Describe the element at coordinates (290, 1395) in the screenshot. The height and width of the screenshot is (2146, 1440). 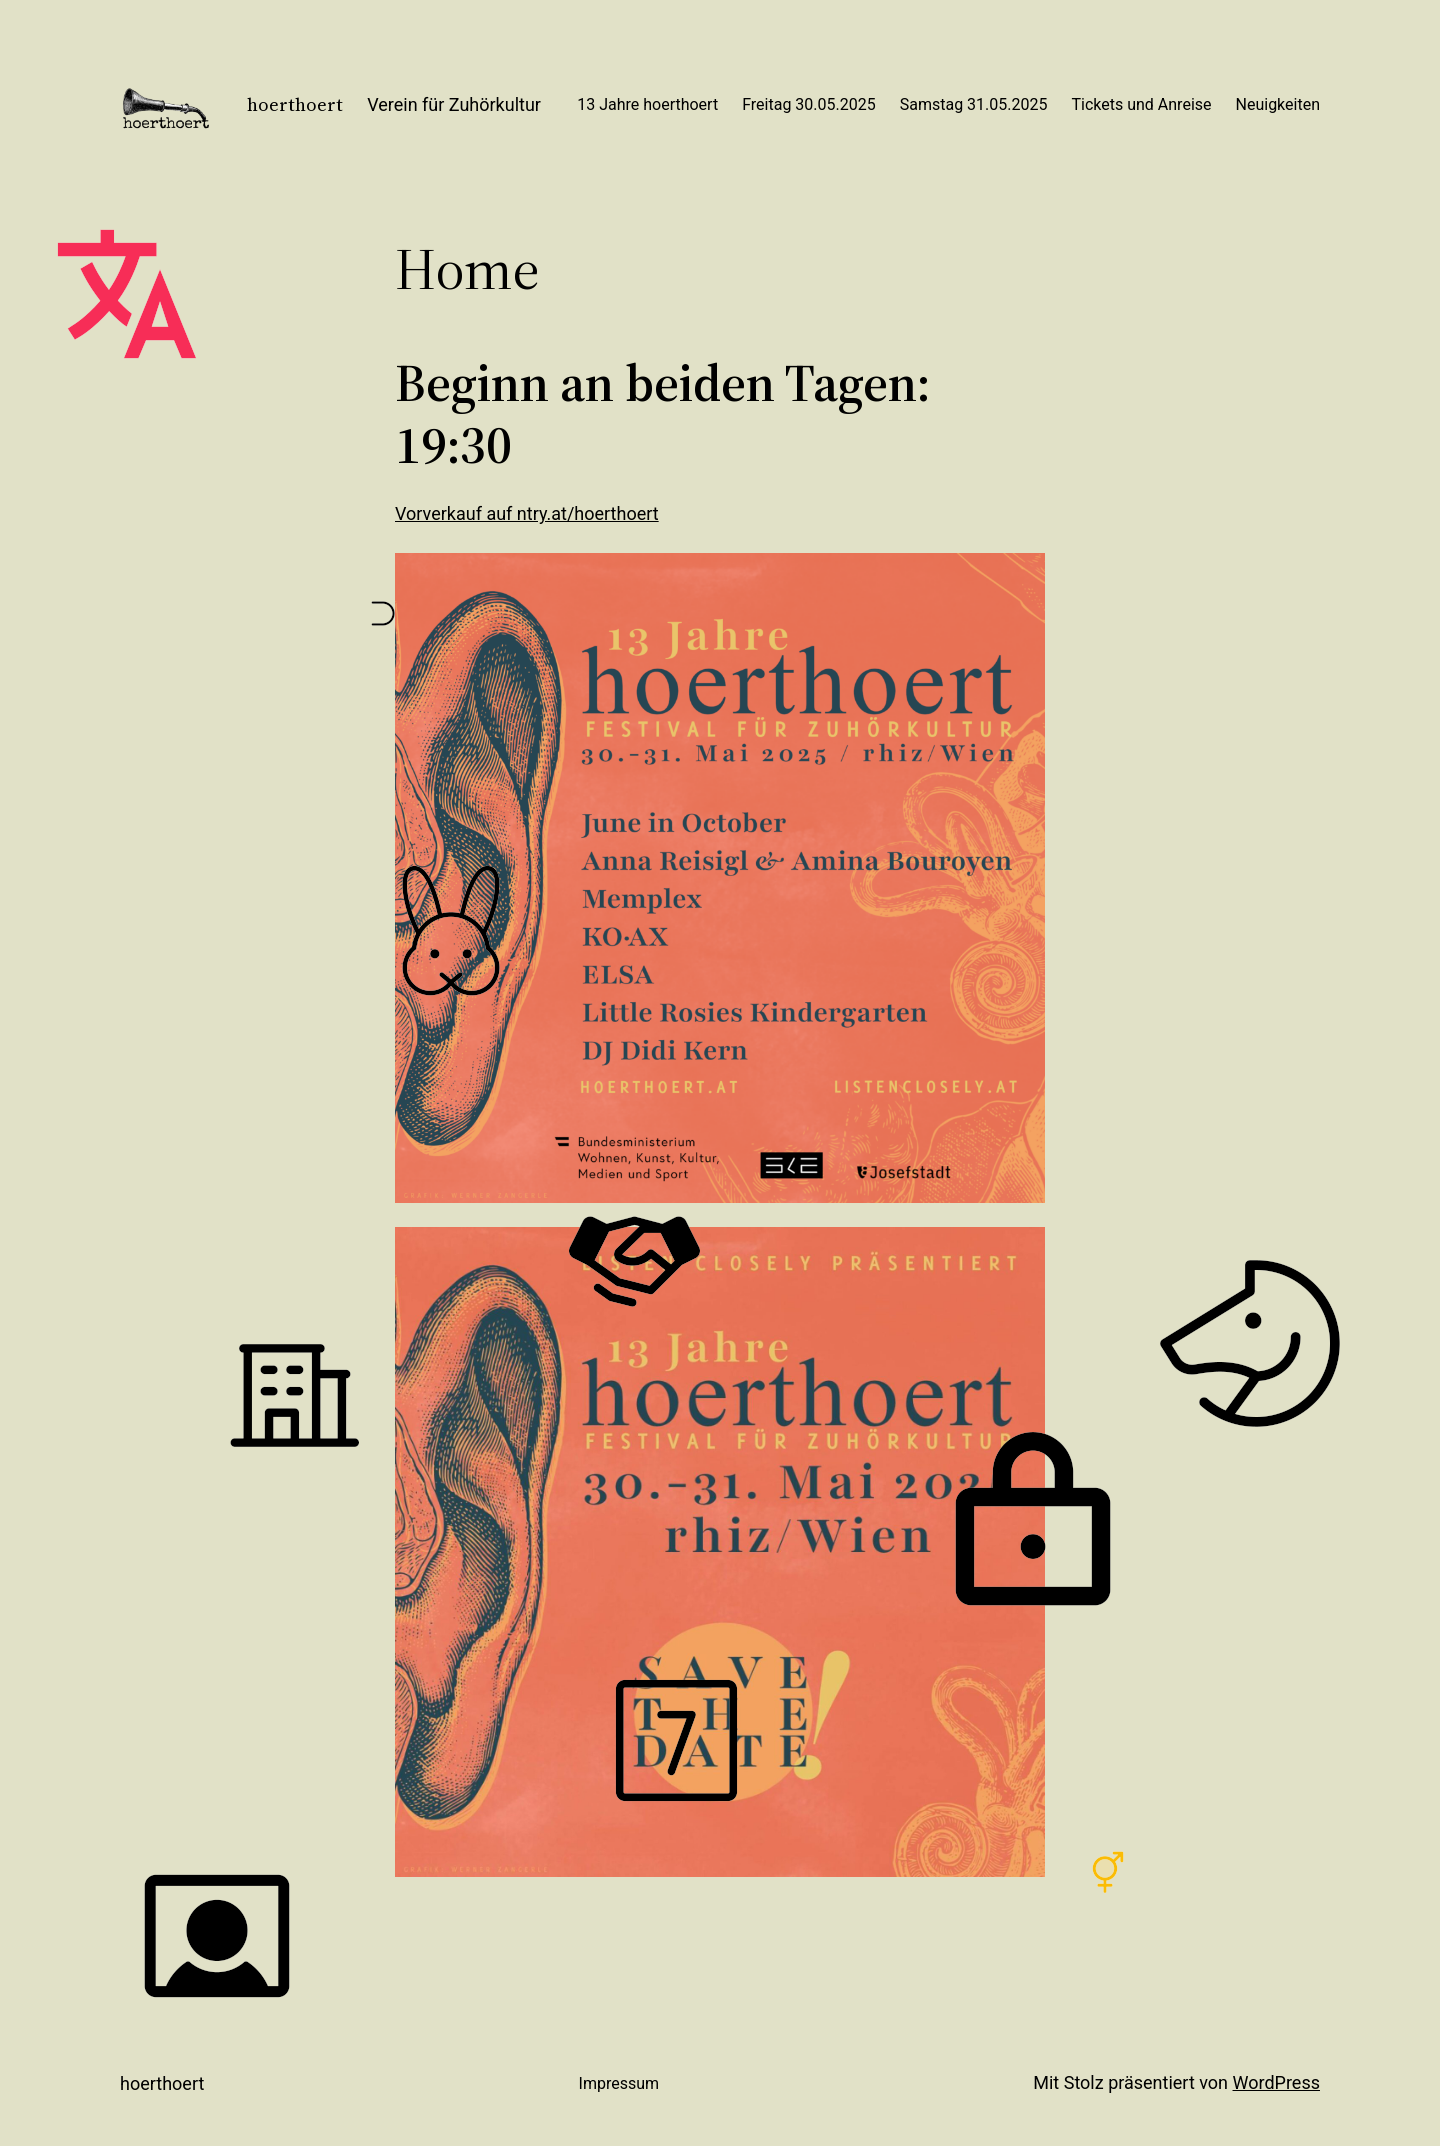
I see `view office or workplace location` at that location.